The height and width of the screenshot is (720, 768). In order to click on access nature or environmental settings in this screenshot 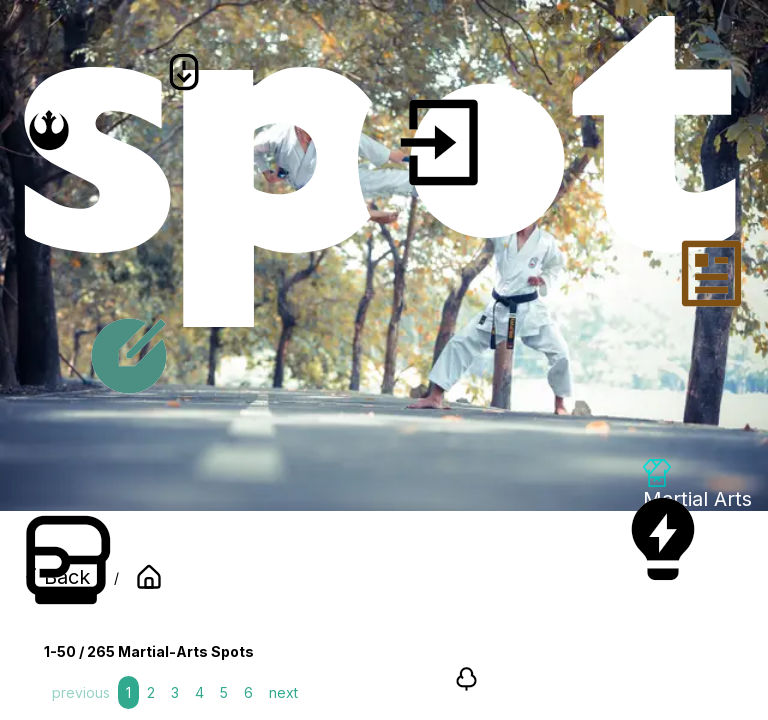, I will do `click(466, 679)`.